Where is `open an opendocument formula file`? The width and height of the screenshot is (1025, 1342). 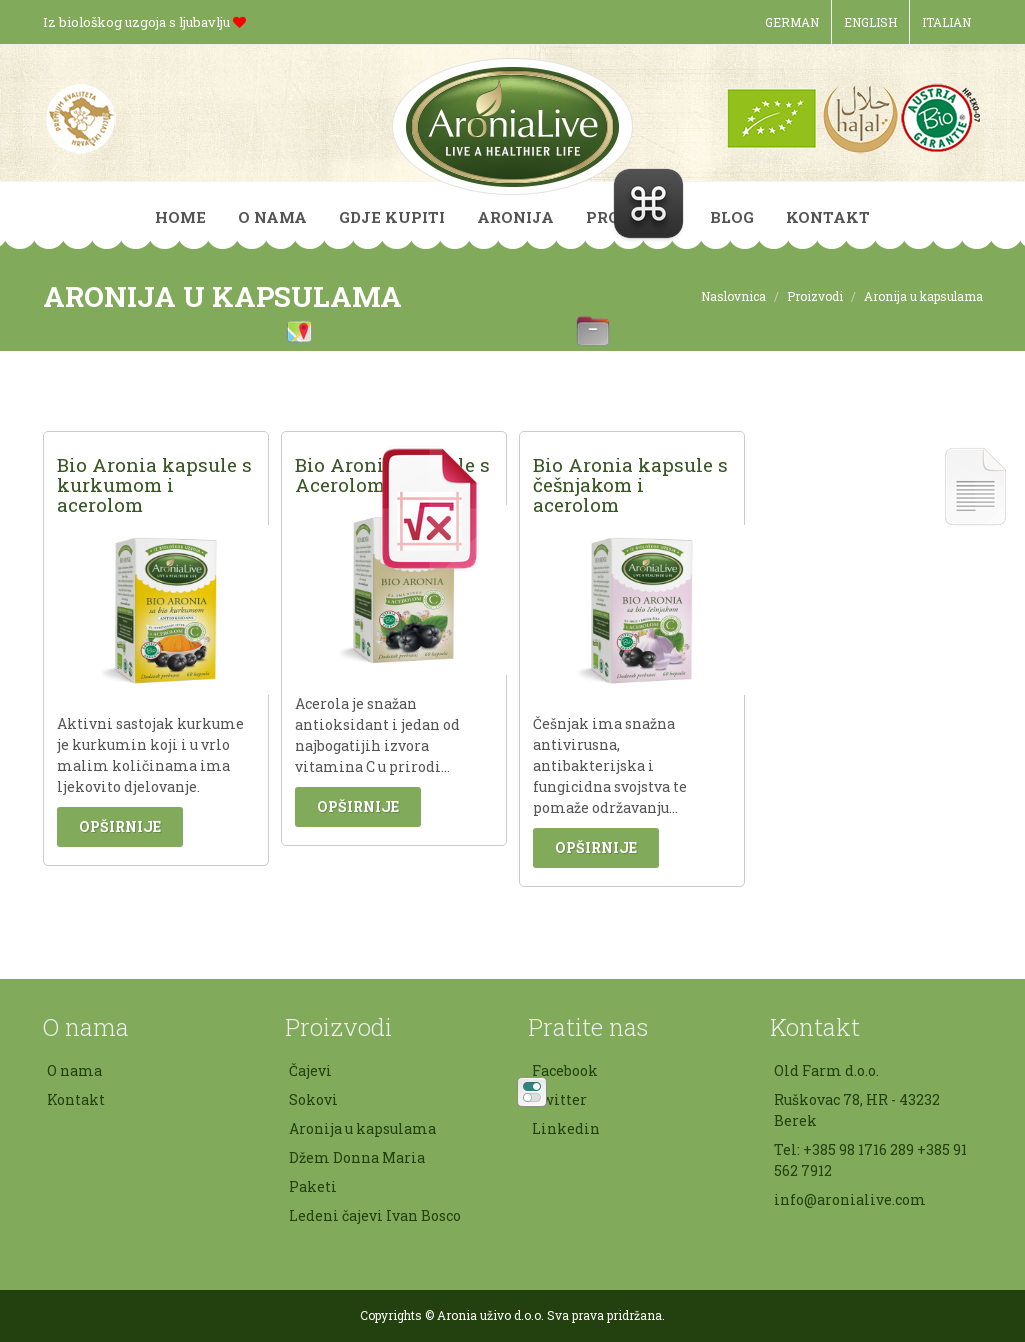
open an opendocument formula file is located at coordinates (429, 508).